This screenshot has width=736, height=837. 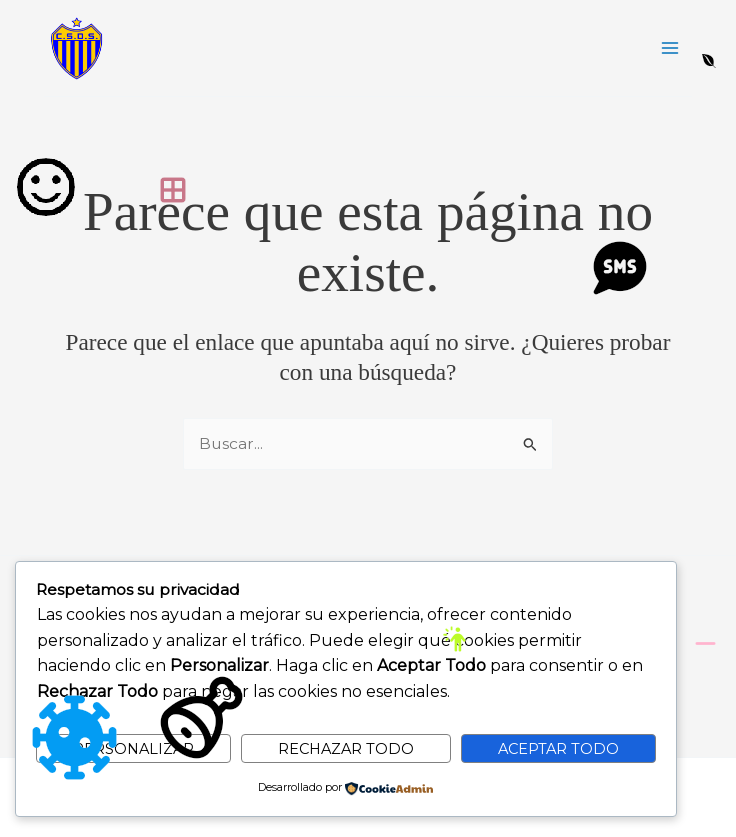 What do you see at coordinates (705, 643) in the screenshot?
I see `remove an item from a list or cart` at bounding box center [705, 643].